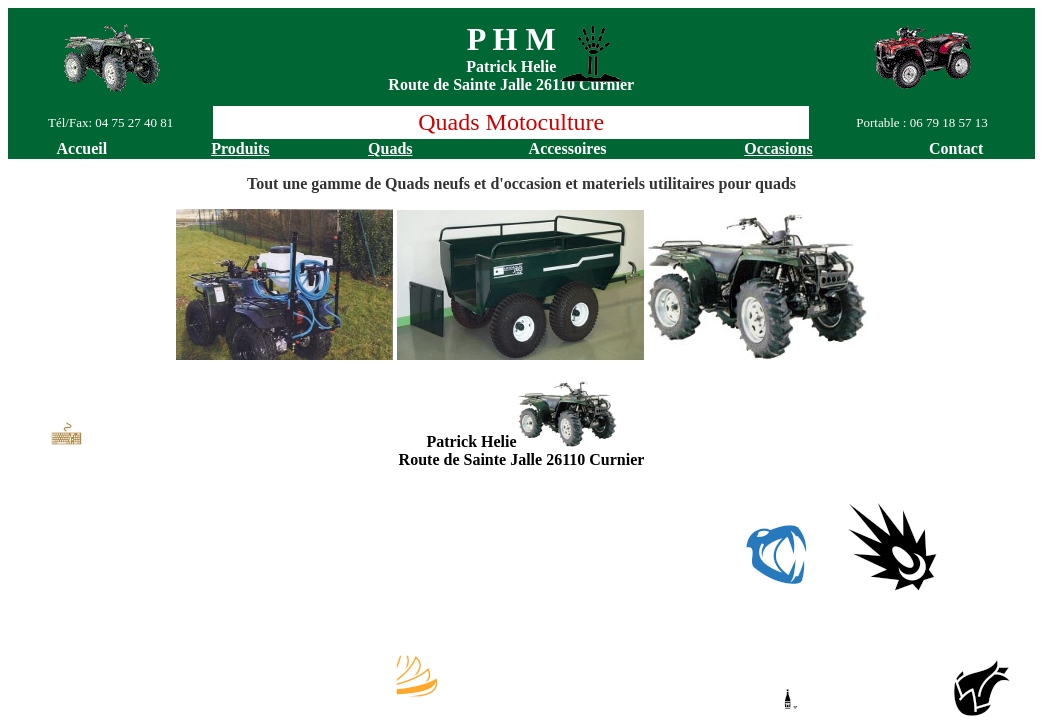 Image resolution: width=1043 pixels, height=720 pixels. What do you see at coordinates (791, 699) in the screenshot?
I see `select sake or Japanese beverage option` at bounding box center [791, 699].